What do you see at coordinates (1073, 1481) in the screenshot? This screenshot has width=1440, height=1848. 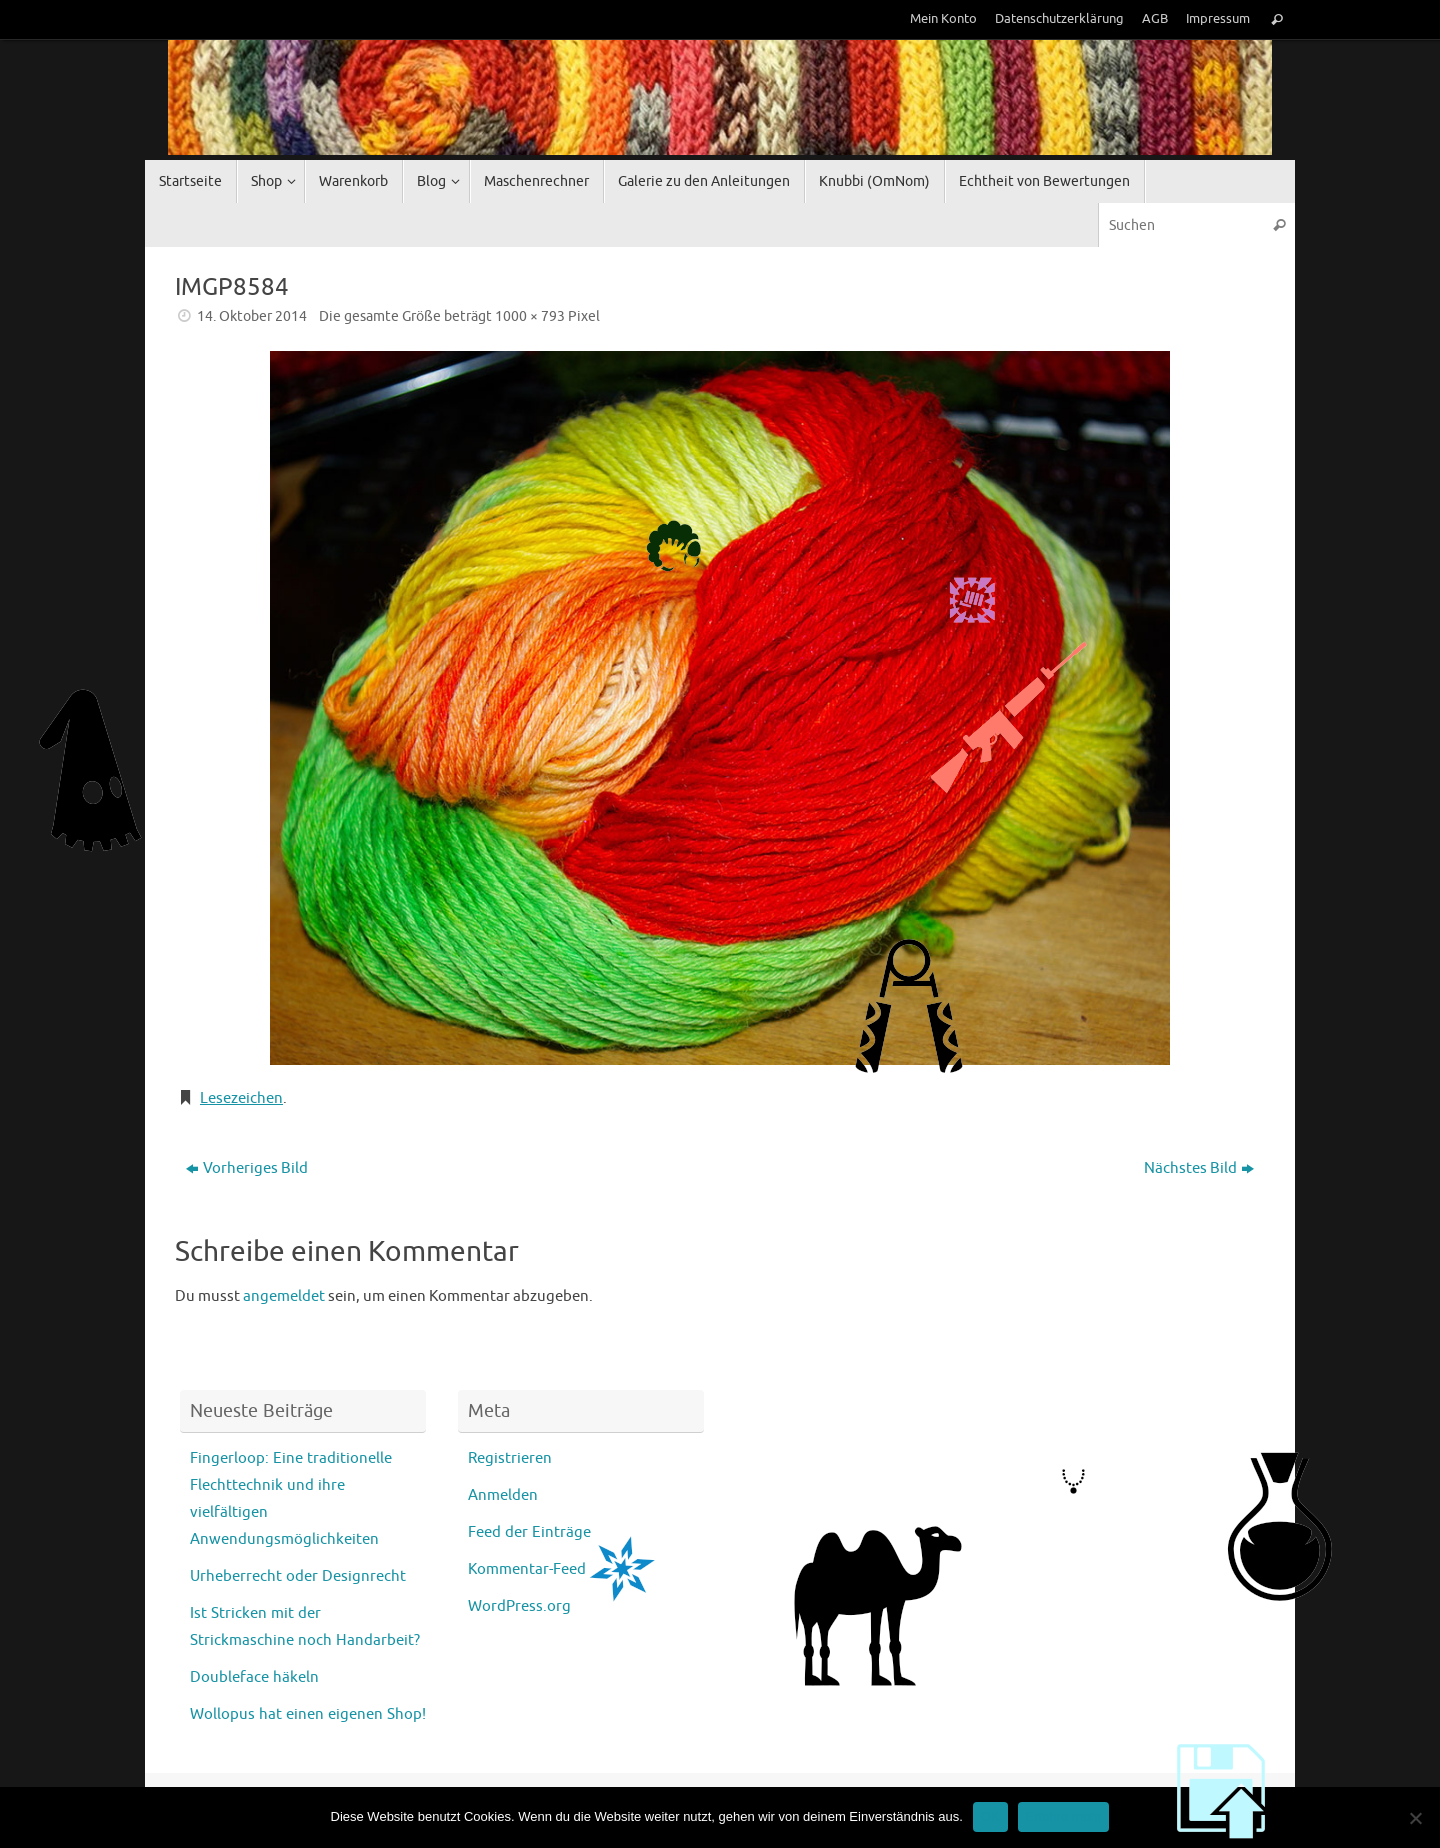 I see `browse jewelry or accessories category` at bounding box center [1073, 1481].